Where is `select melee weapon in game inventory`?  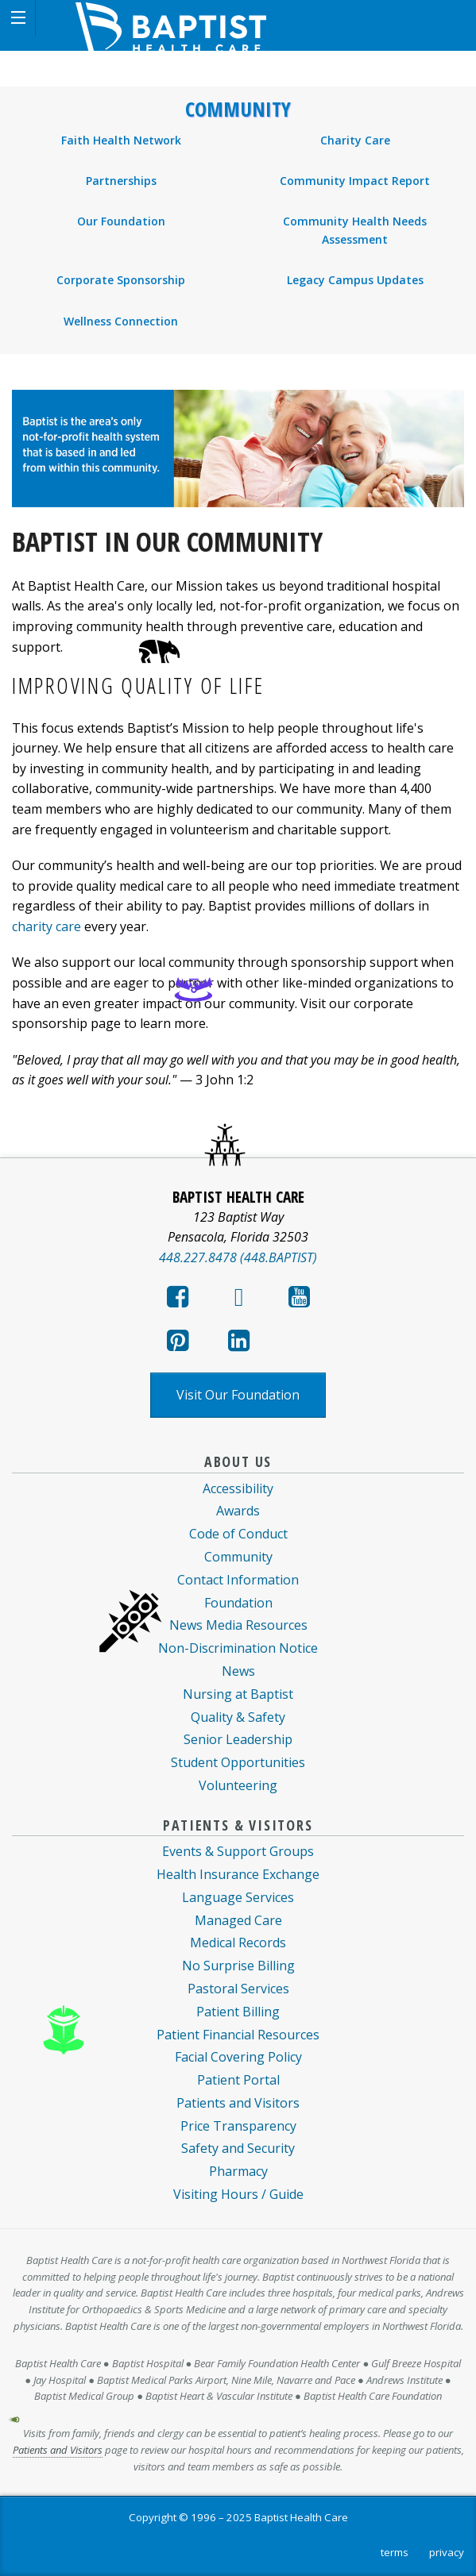
select melee weapon in game inventory is located at coordinates (130, 1621).